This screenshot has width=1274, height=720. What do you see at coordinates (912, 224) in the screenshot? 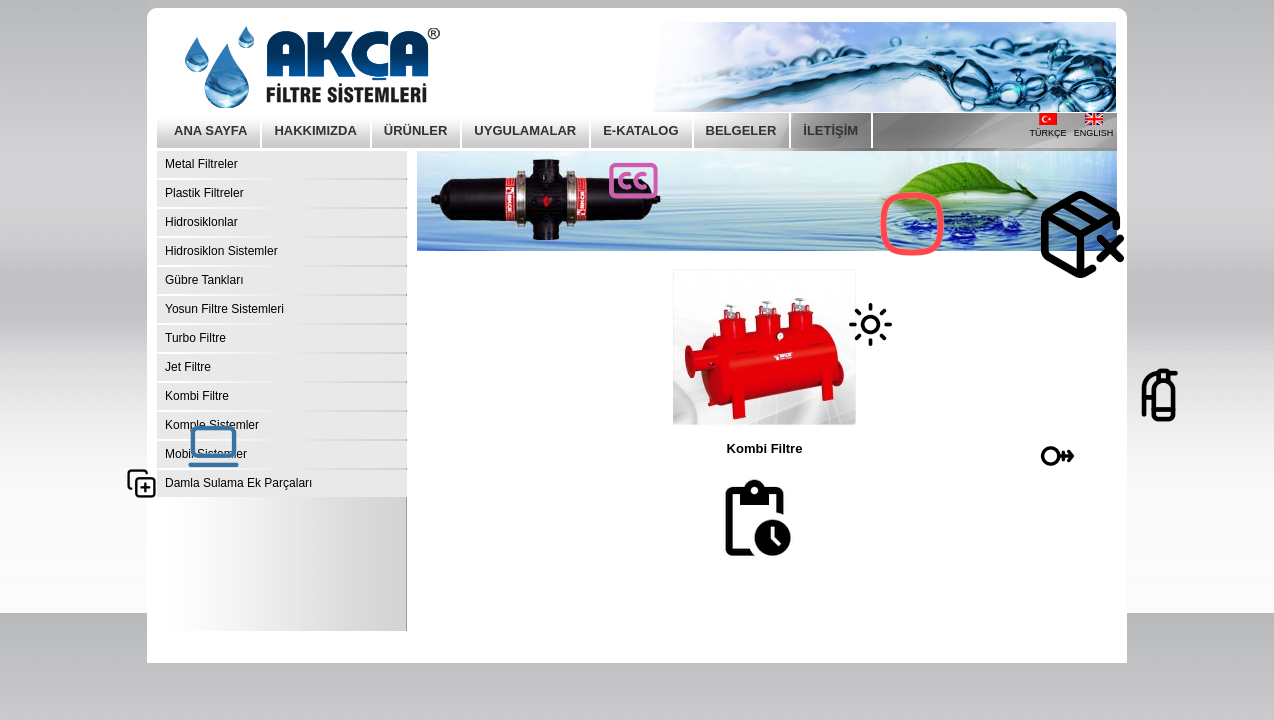
I see `placeholder shape for app icons or thumbnails` at bounding box center [912, 224].